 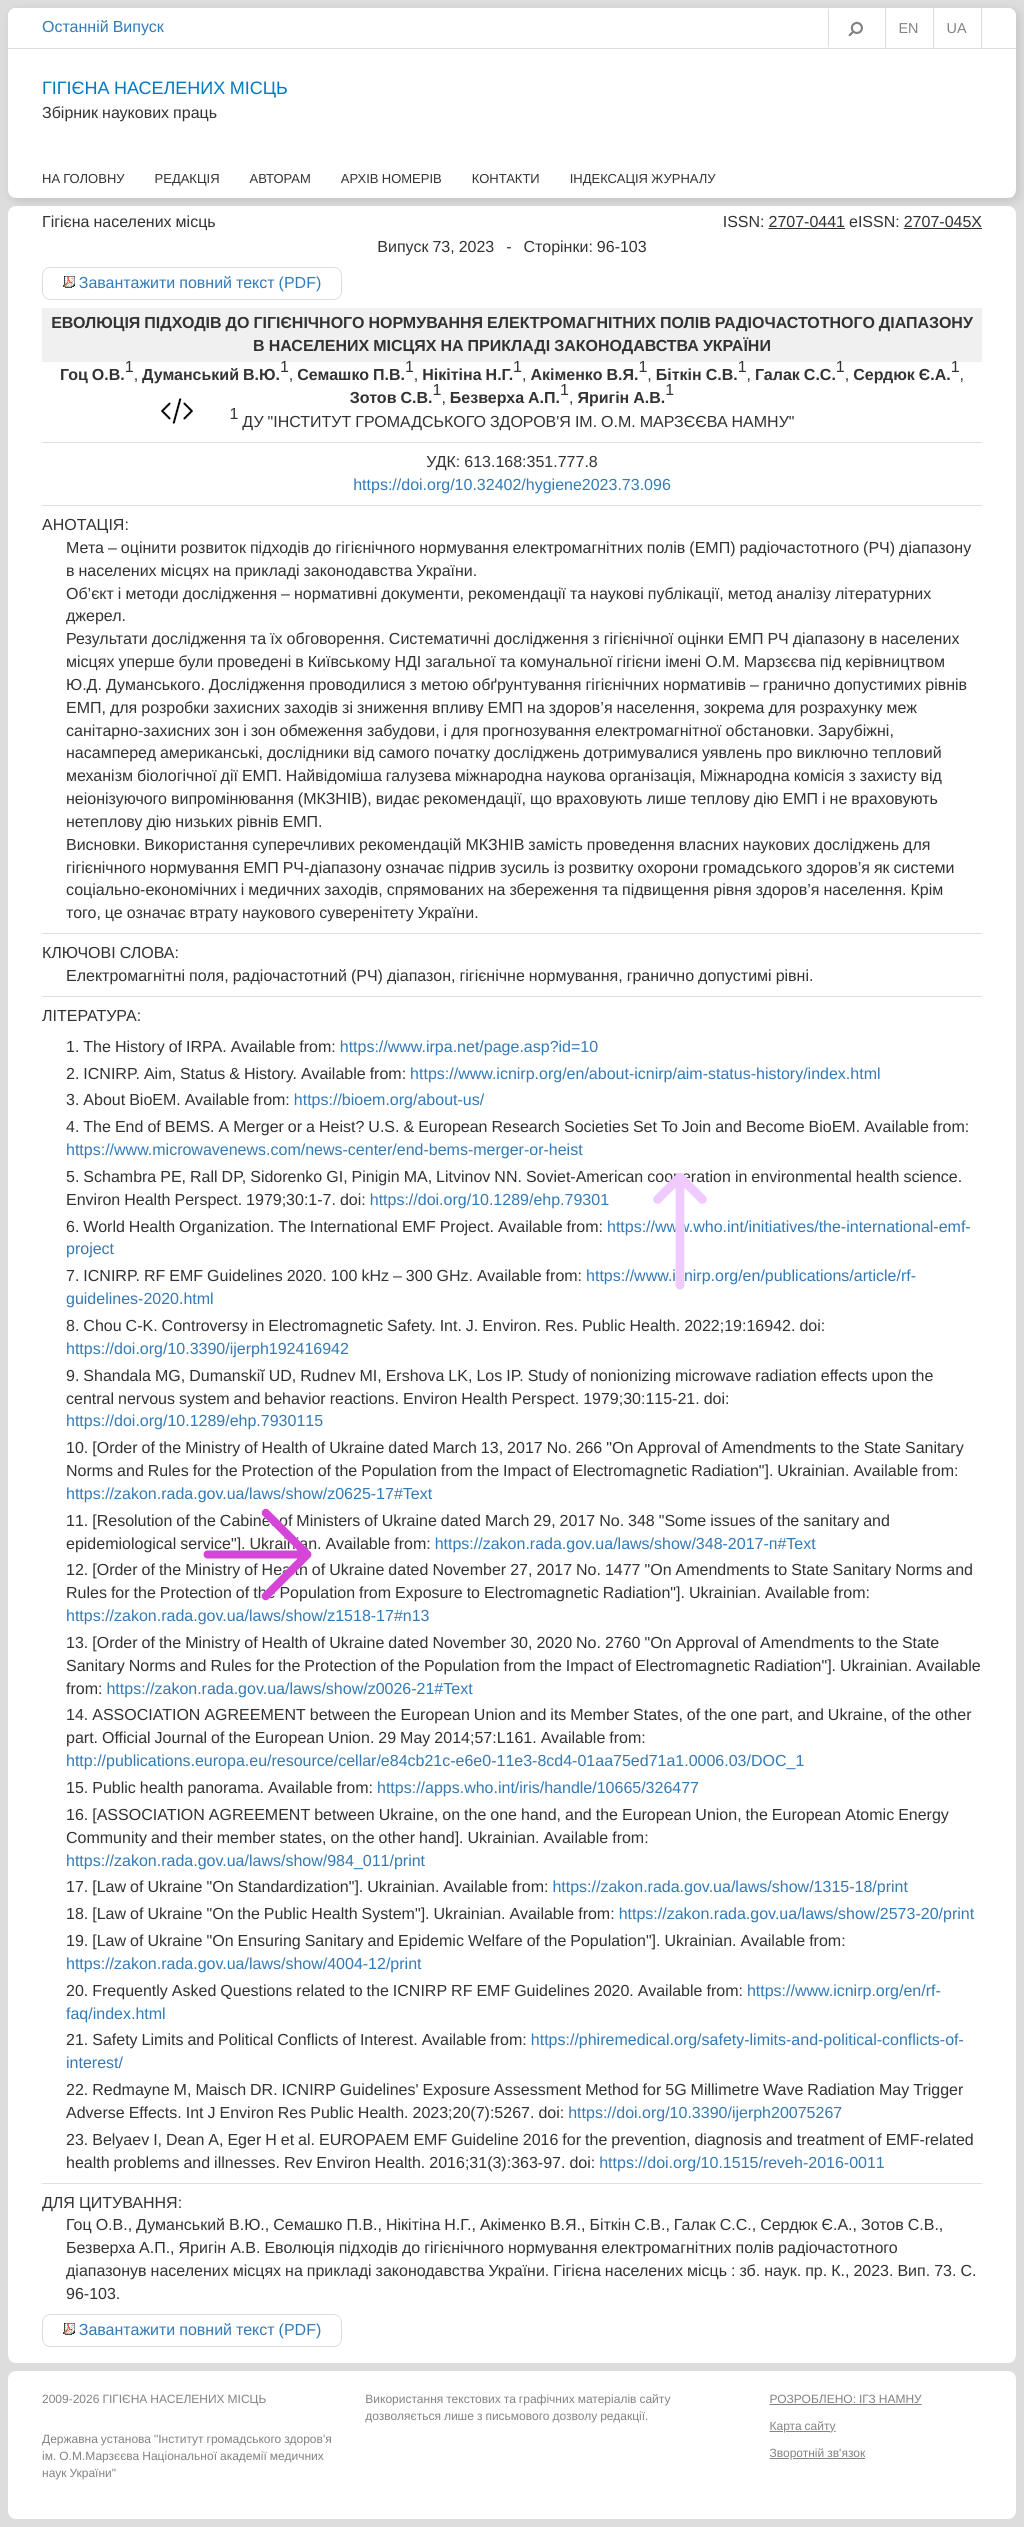 What do you see at coordinates (257, 1554) in the screenshot?
I see `navigate to the next item or page` at bounding box center [257, 1554].